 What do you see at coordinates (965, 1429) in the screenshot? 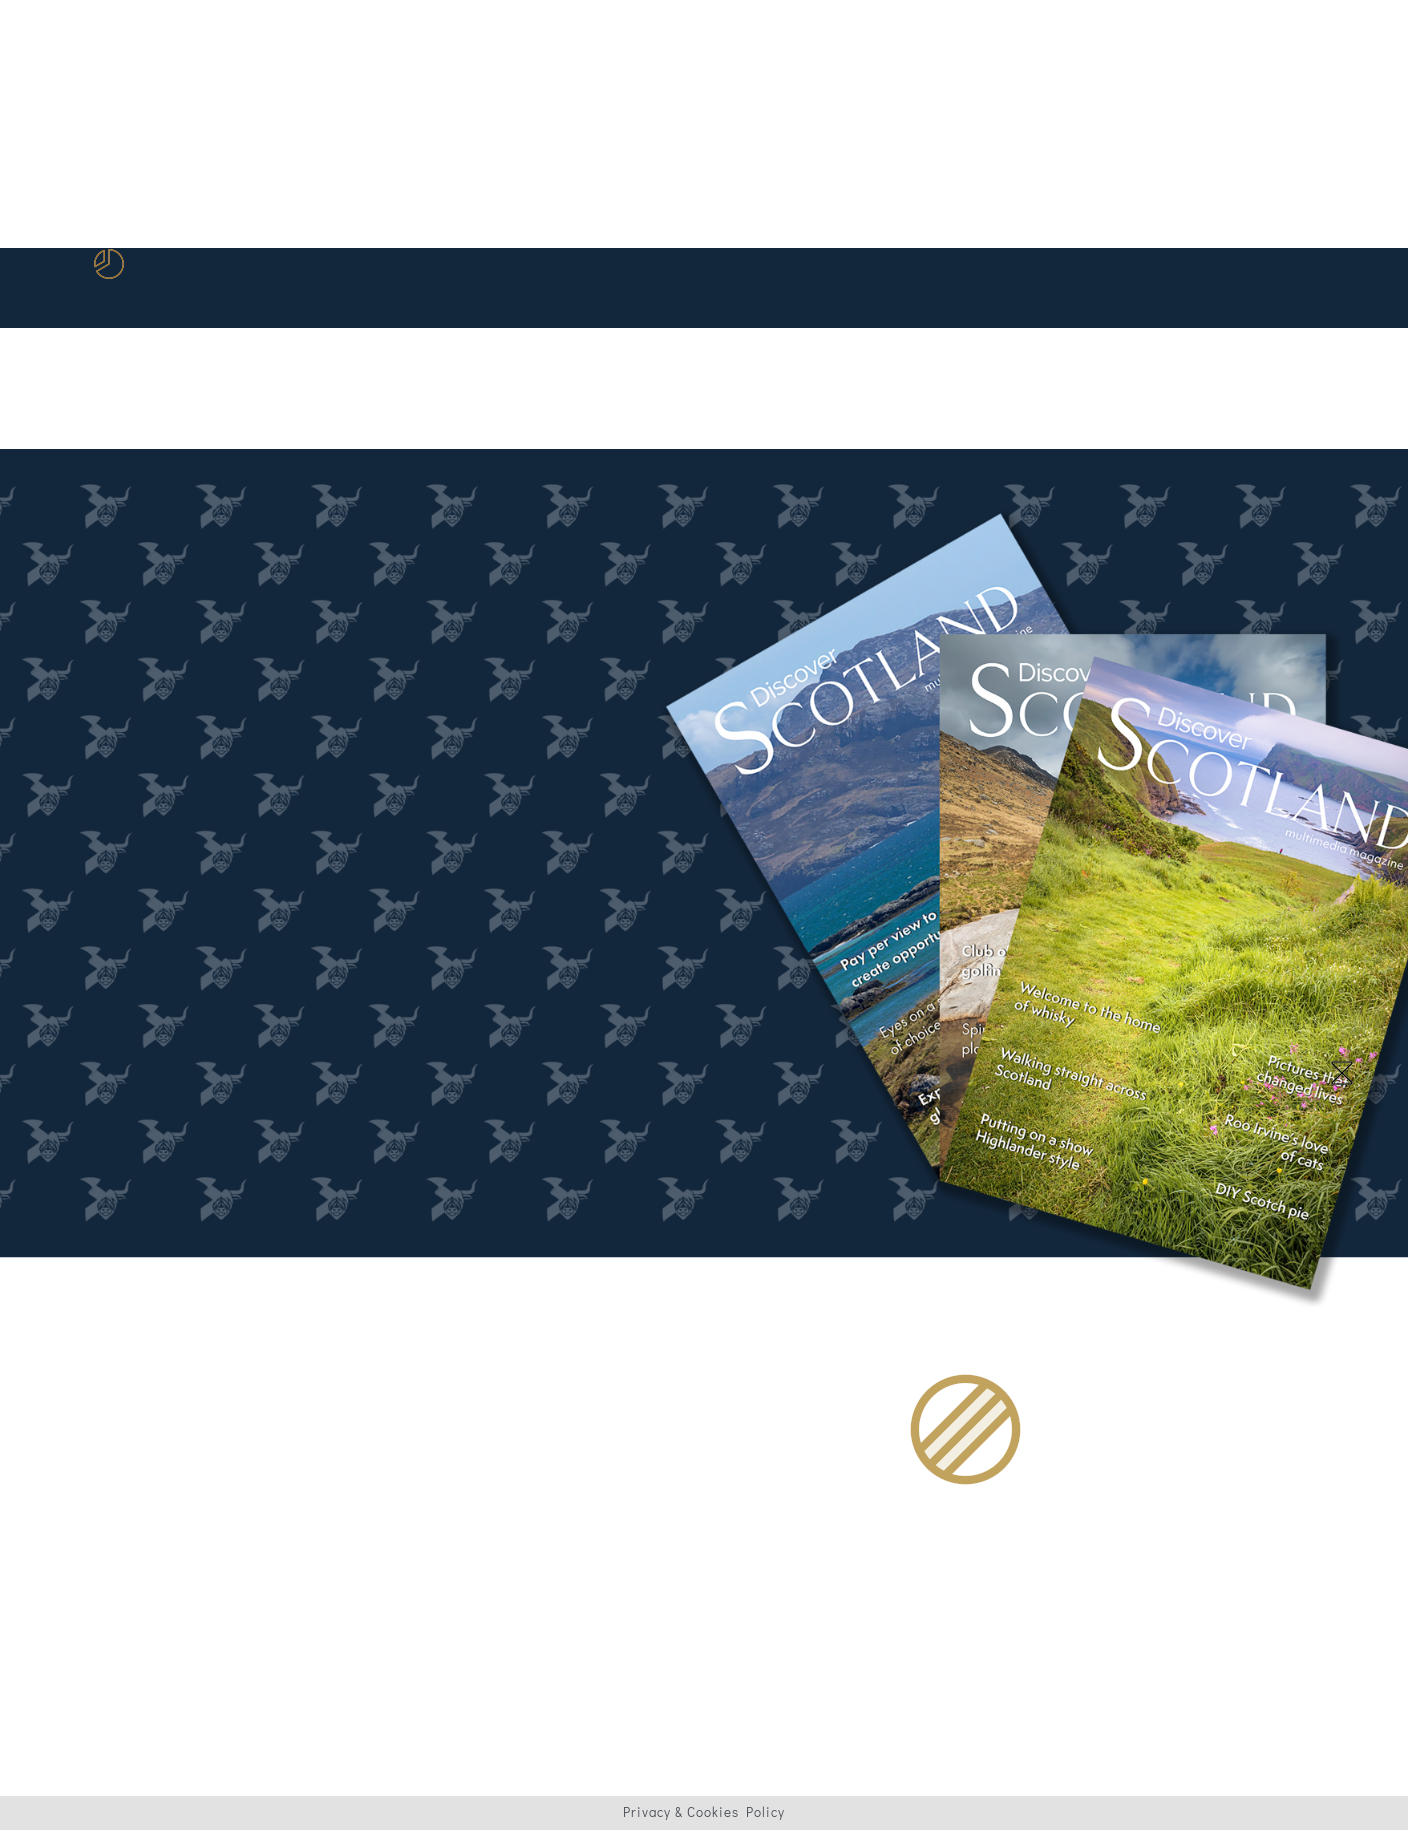
I see `indicates a blocked or prohibited action` at bounding box center [965, 1429].